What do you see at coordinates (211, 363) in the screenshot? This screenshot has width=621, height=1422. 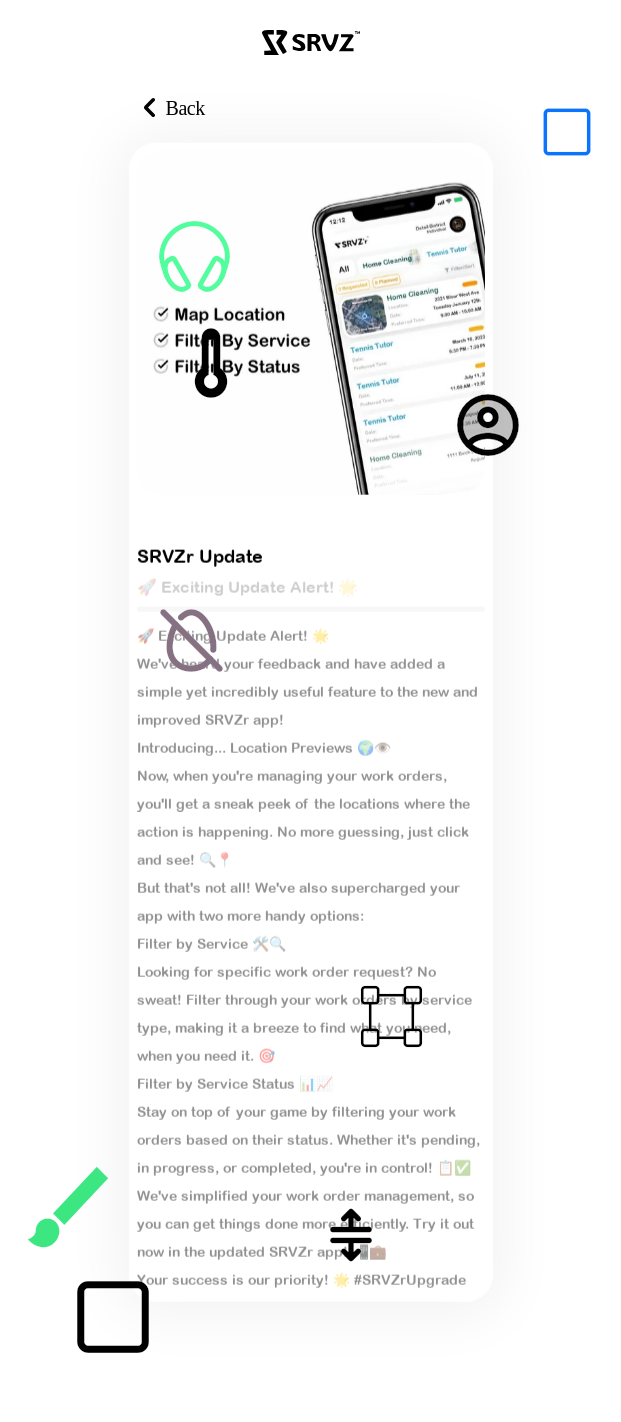 I see `view current temperature` at bounding box center [211, 363].